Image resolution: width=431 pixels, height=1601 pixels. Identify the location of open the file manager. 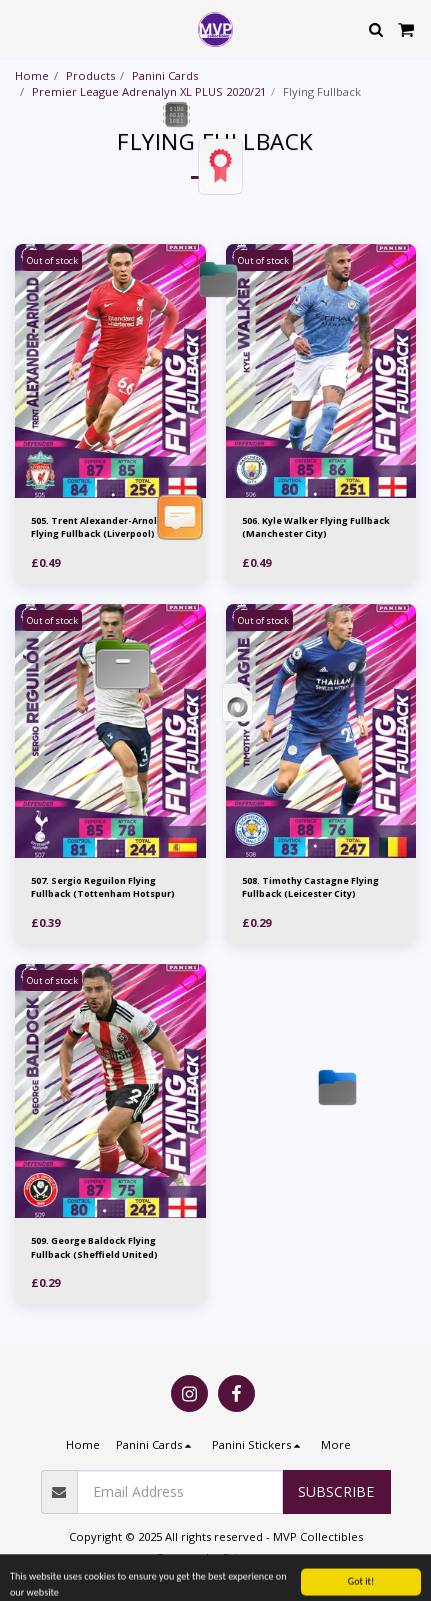
(123, 664).